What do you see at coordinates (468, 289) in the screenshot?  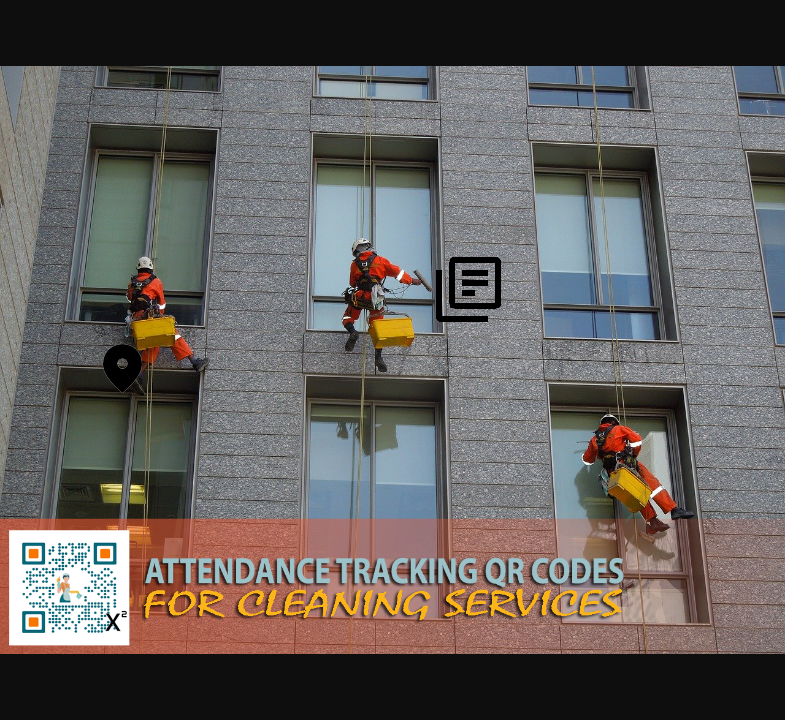 I see `access your document library` at bounding box center [468, 289].